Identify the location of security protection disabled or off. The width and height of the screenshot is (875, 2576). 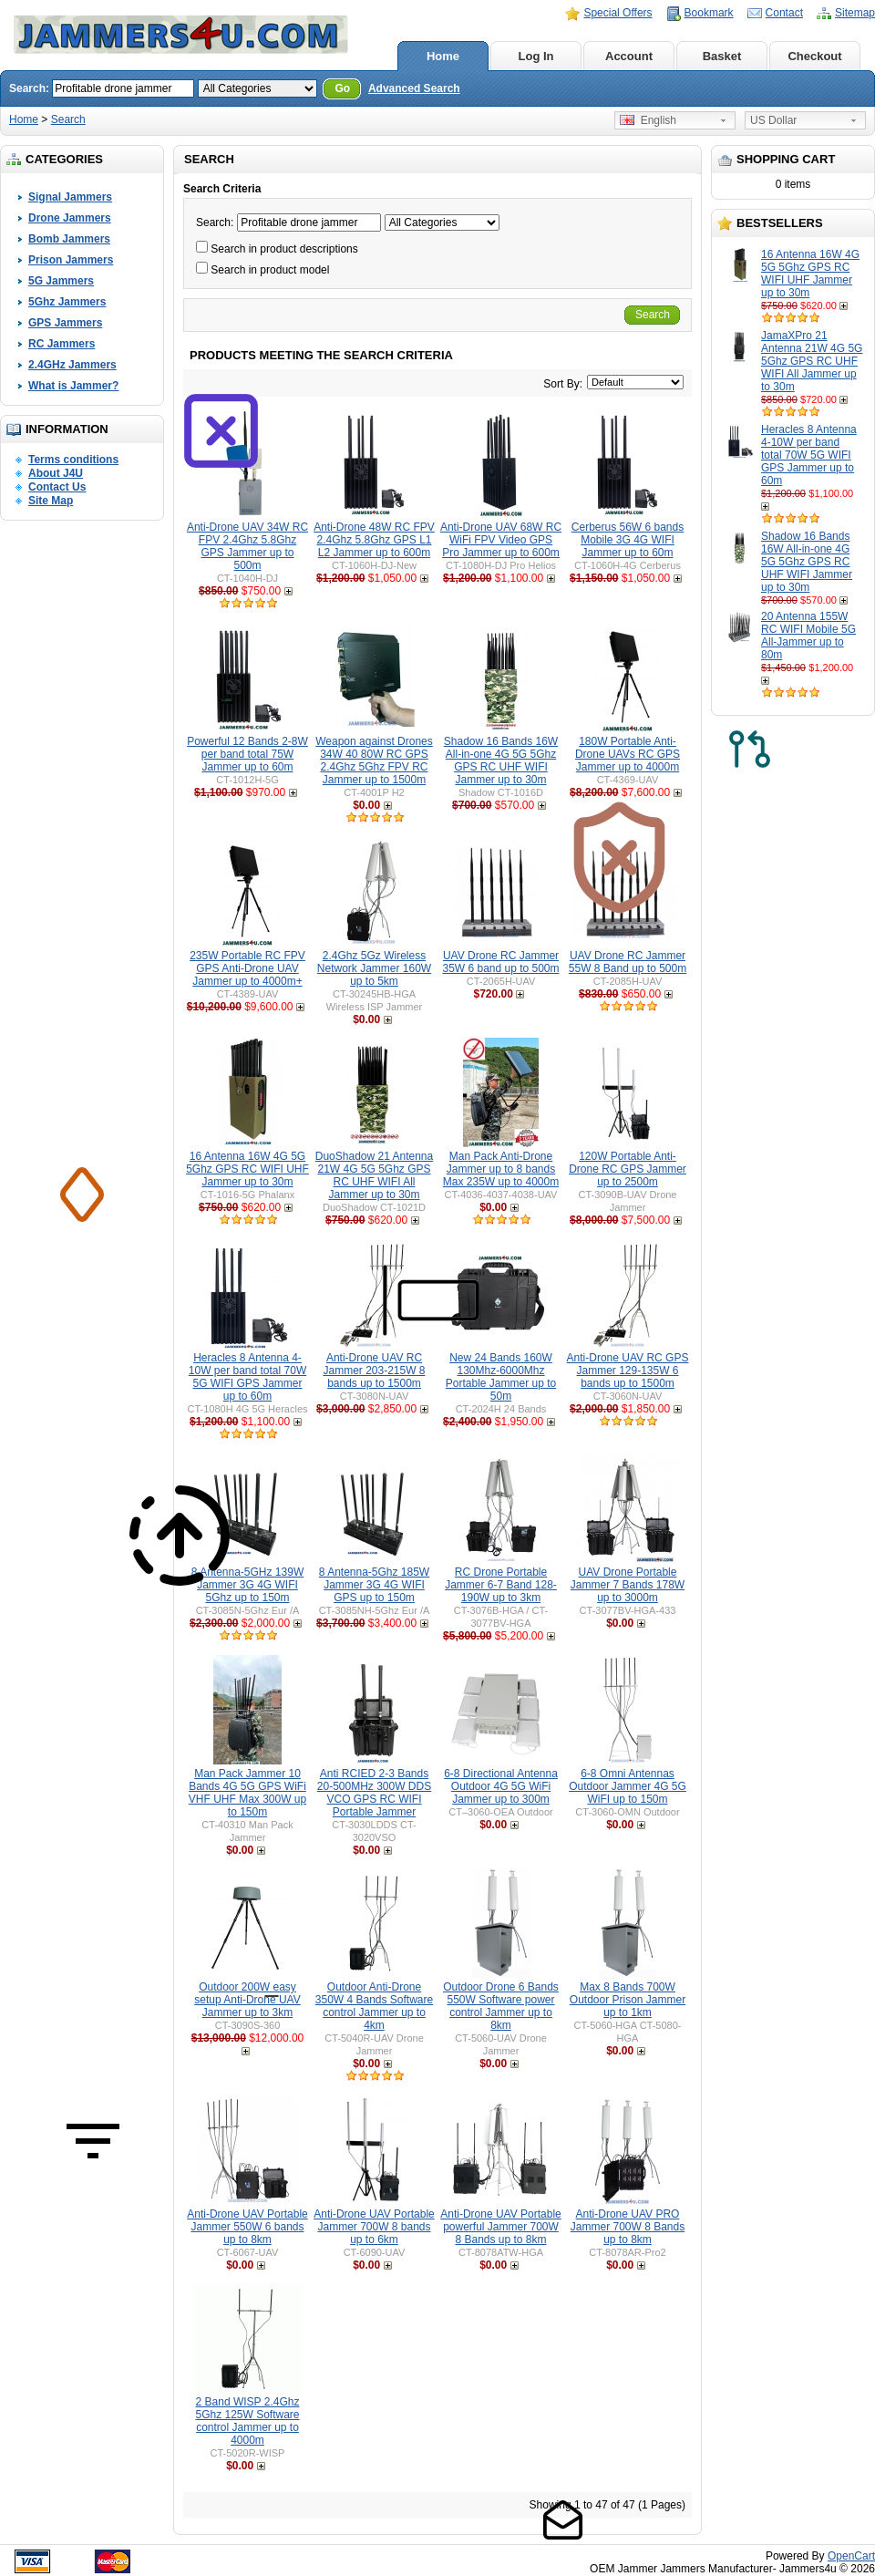
(619, 857).